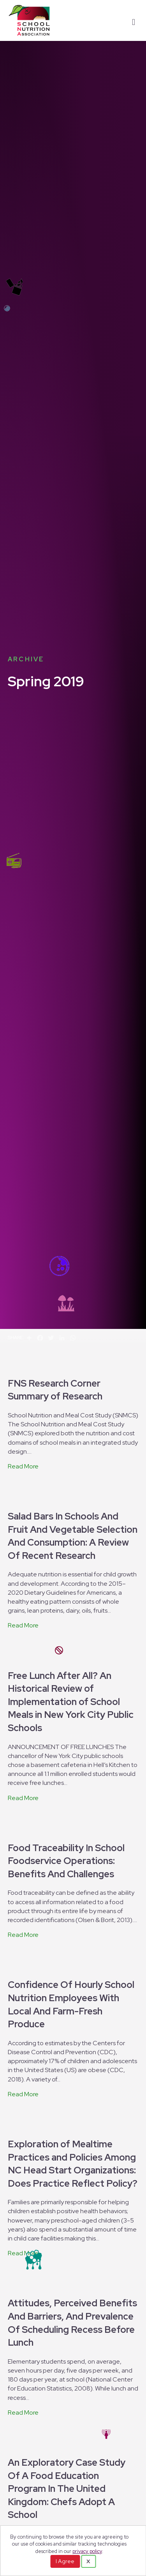 This screenshot has width=146, height=2576. I want to click on navigate to rocky terrain or mountain area in game, so click(7, 308).